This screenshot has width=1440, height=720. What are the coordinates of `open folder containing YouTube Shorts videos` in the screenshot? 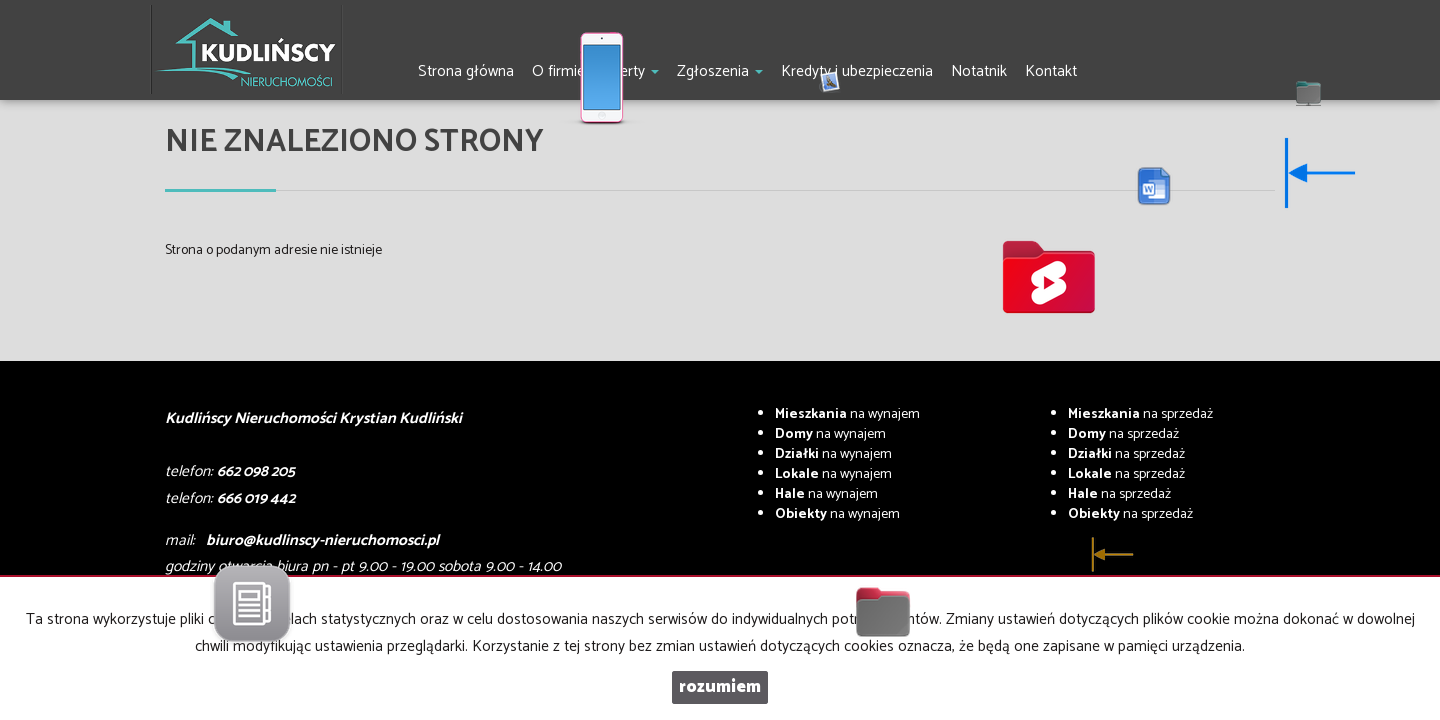 It's located at (1048, 279).